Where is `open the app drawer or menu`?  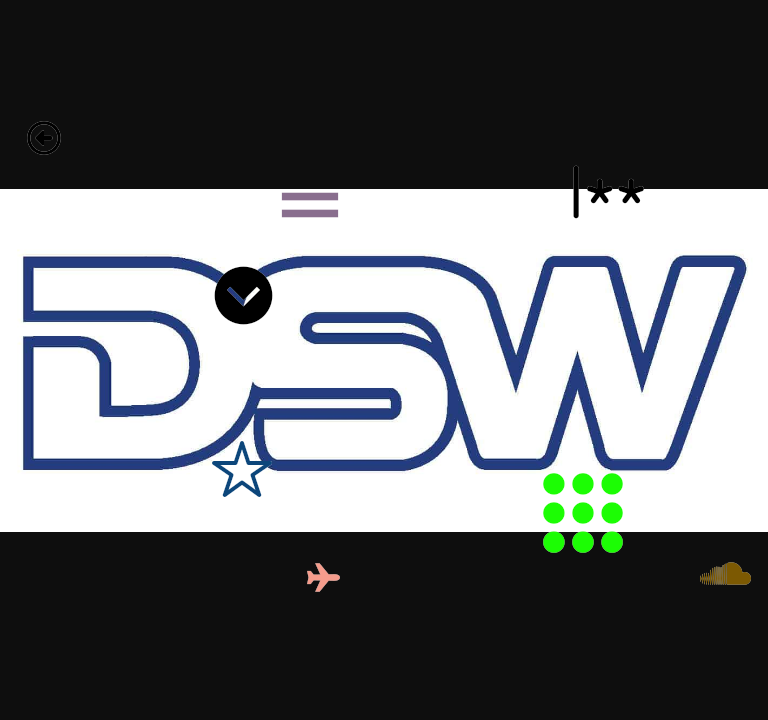 open the app drawer or menu is located at coordinates (583, 513).